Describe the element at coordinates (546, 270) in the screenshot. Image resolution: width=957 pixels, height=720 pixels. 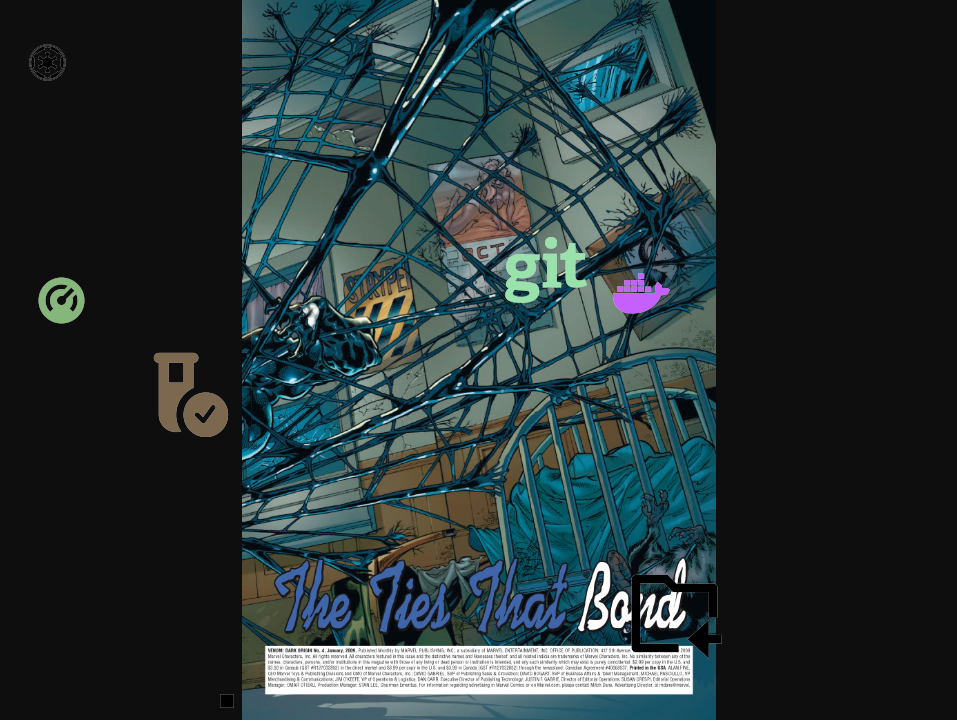
I see `git version control system logo` at that location.